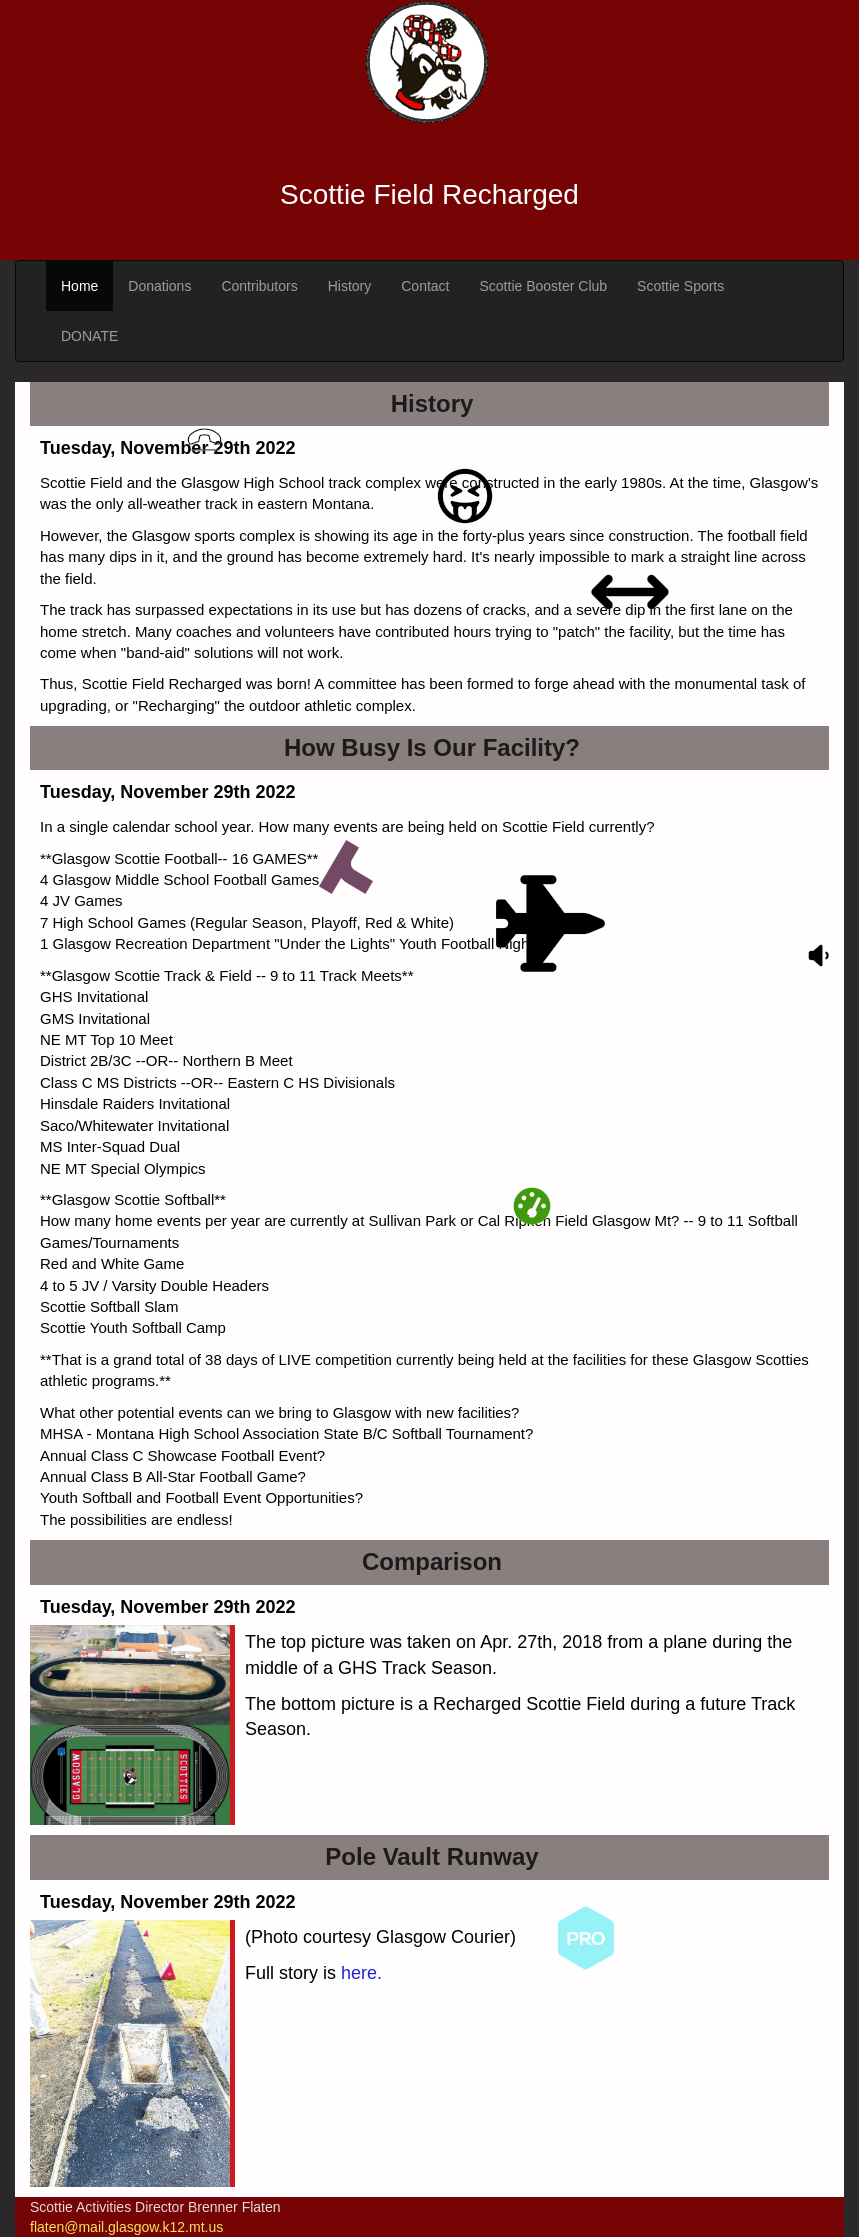 Image resolution: width=859 pixels, height=2237 pixels. Describe the element at coordinates (630, 592) in the screenshot. I see `resize or adjust width horizontally` at that location.